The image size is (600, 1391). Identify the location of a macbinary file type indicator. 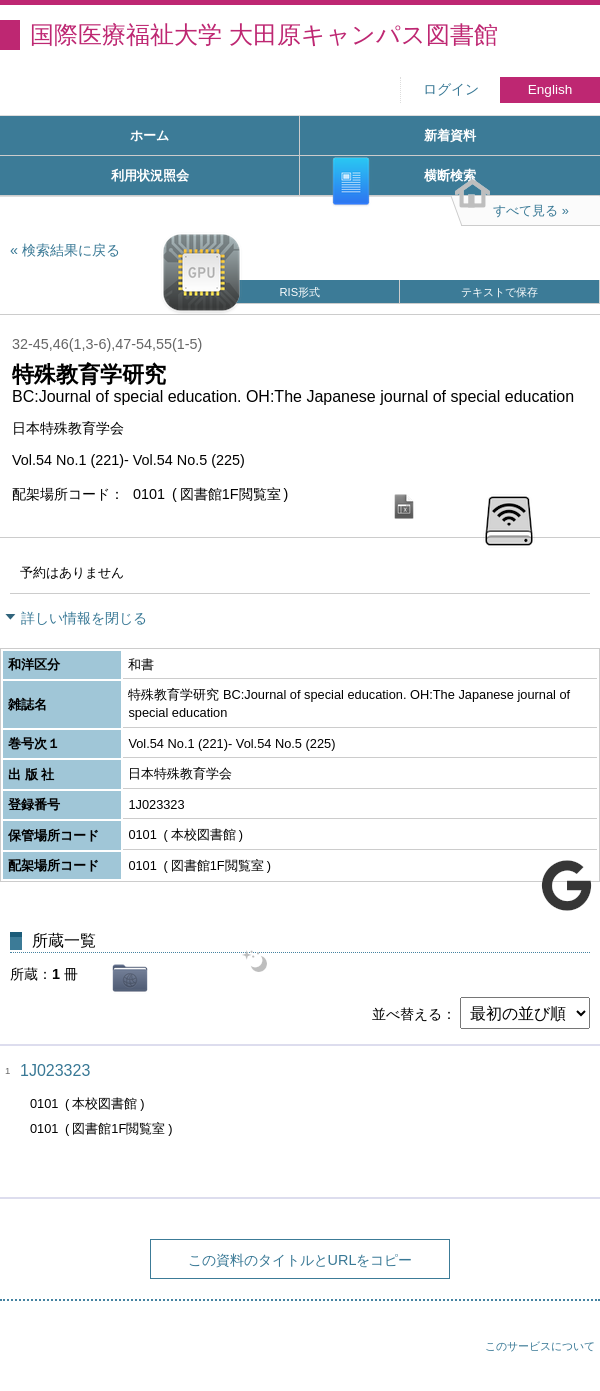
(404, 507).